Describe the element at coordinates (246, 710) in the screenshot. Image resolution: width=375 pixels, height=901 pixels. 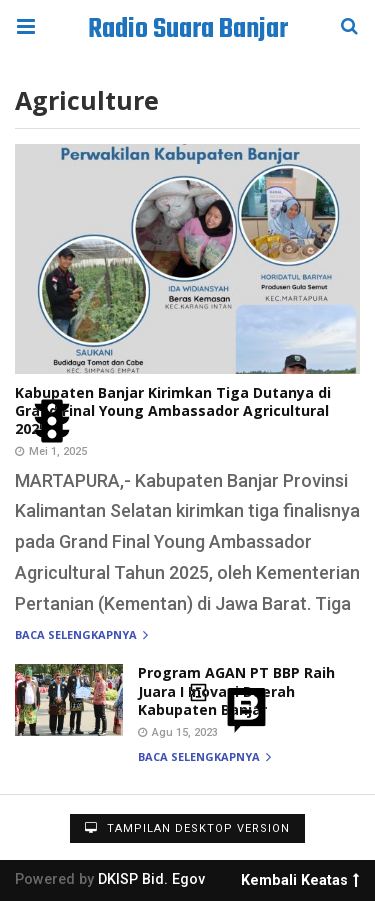
I see `open storyblok content management system` at that location.